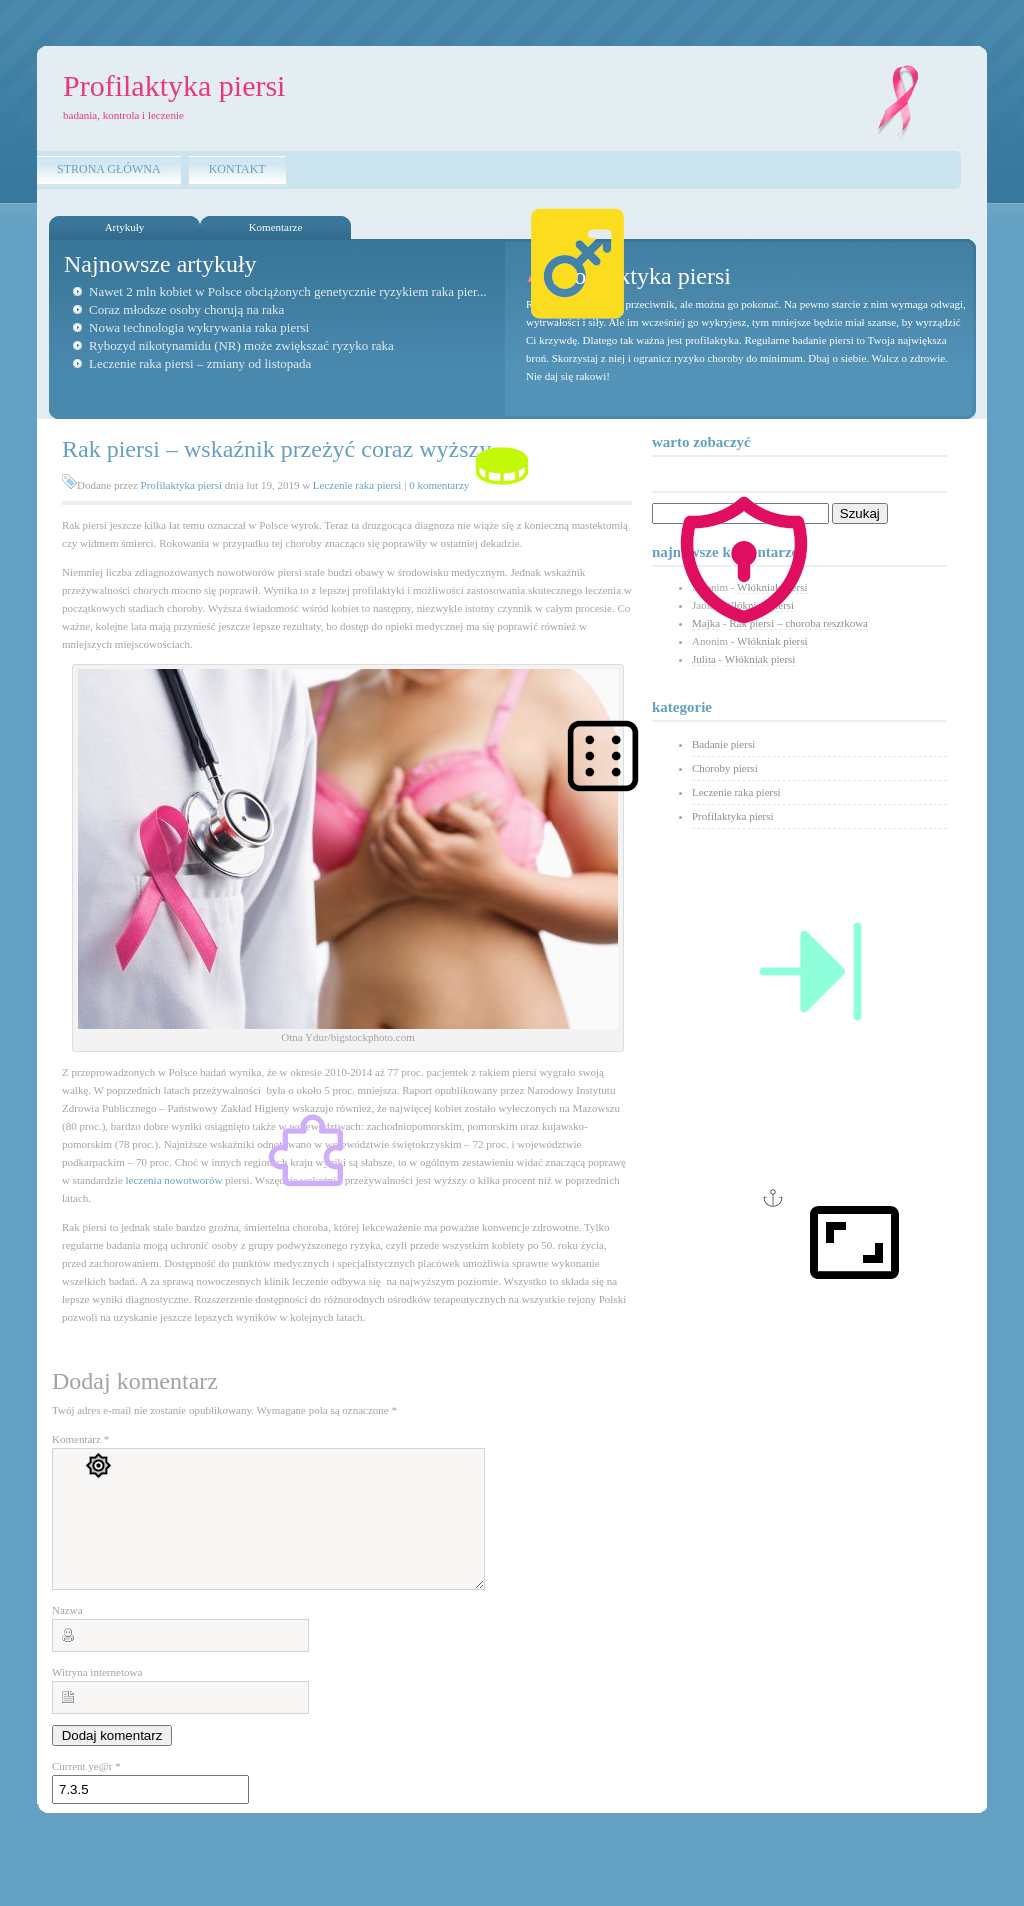 The image size is (1024, 1906). What do you see at coordinates (502, 466) in the screenshot?
I see `view your coin balance or currency` at bounding box center [502, 466].